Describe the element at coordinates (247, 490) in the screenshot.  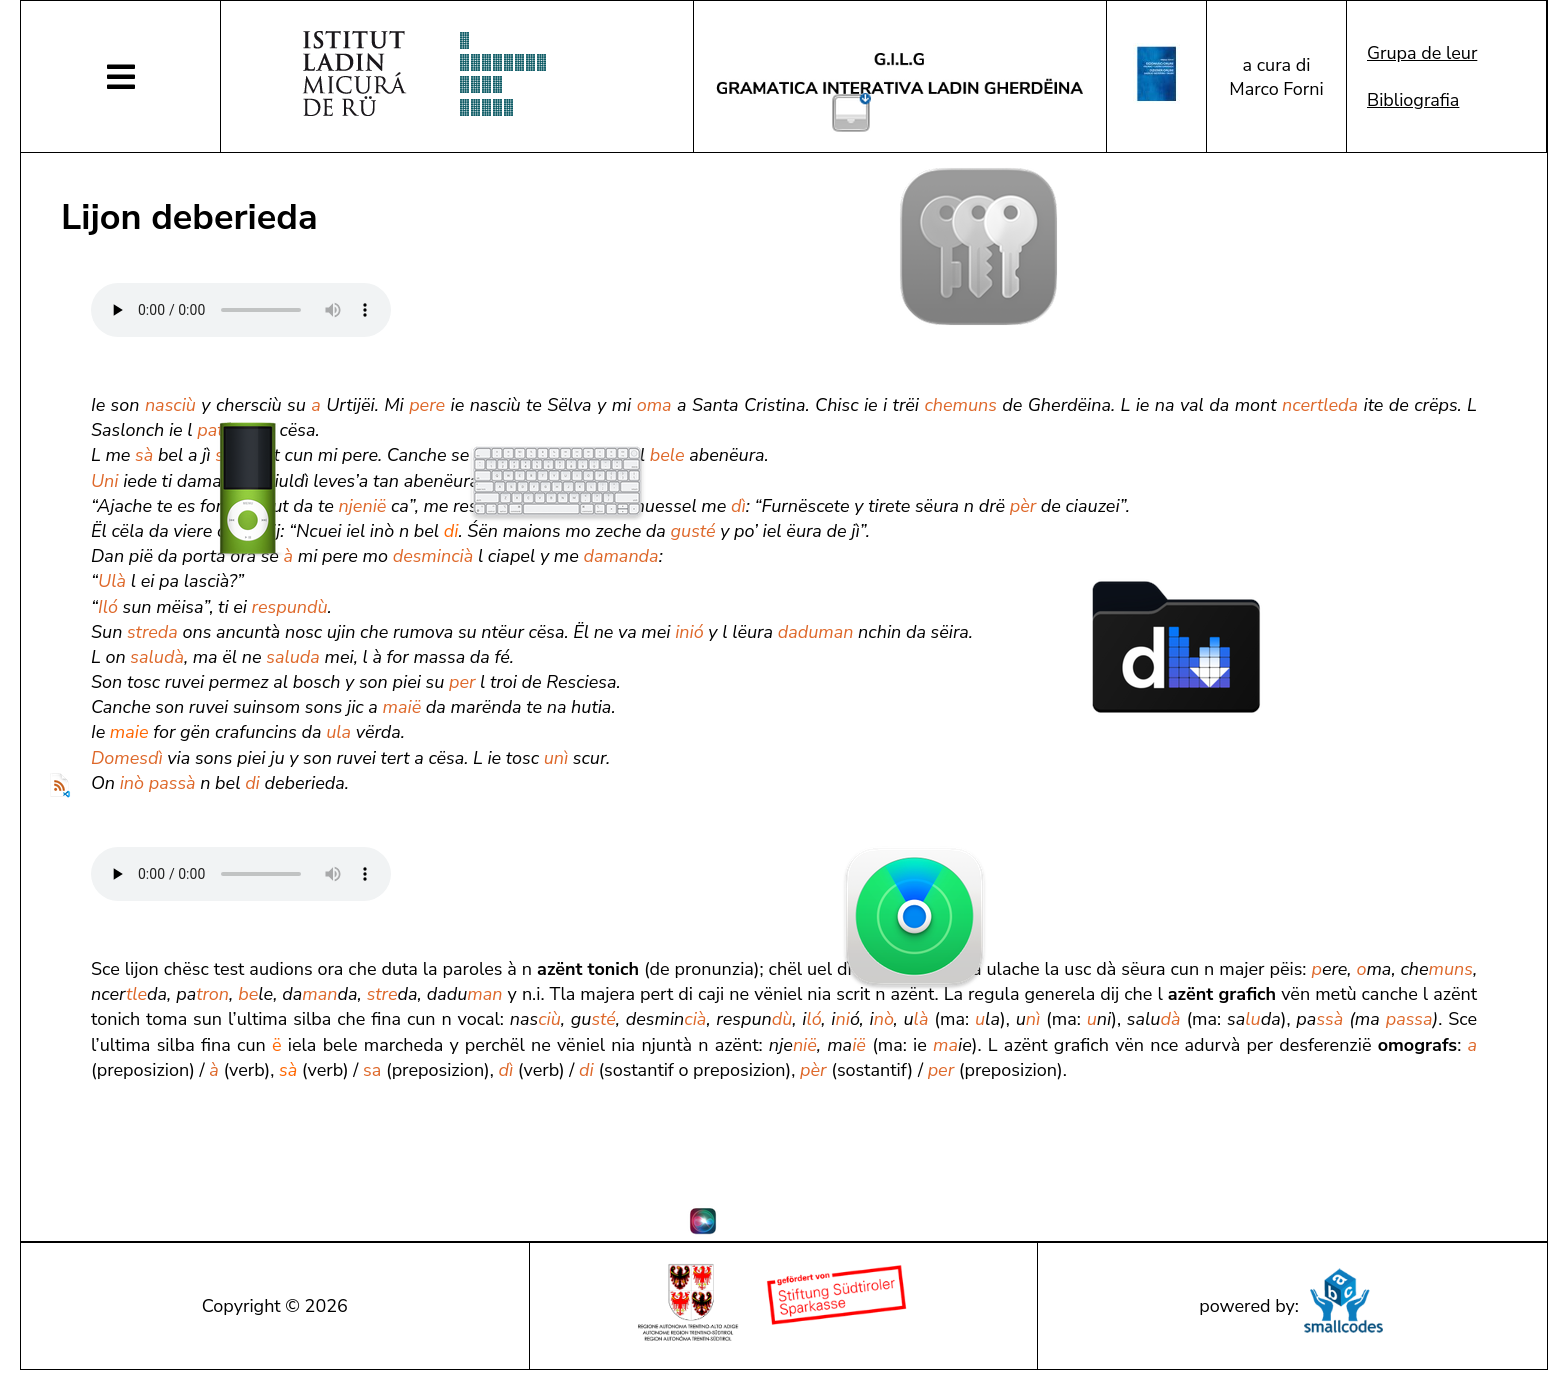
I see `iPod nano device in green` at that location.